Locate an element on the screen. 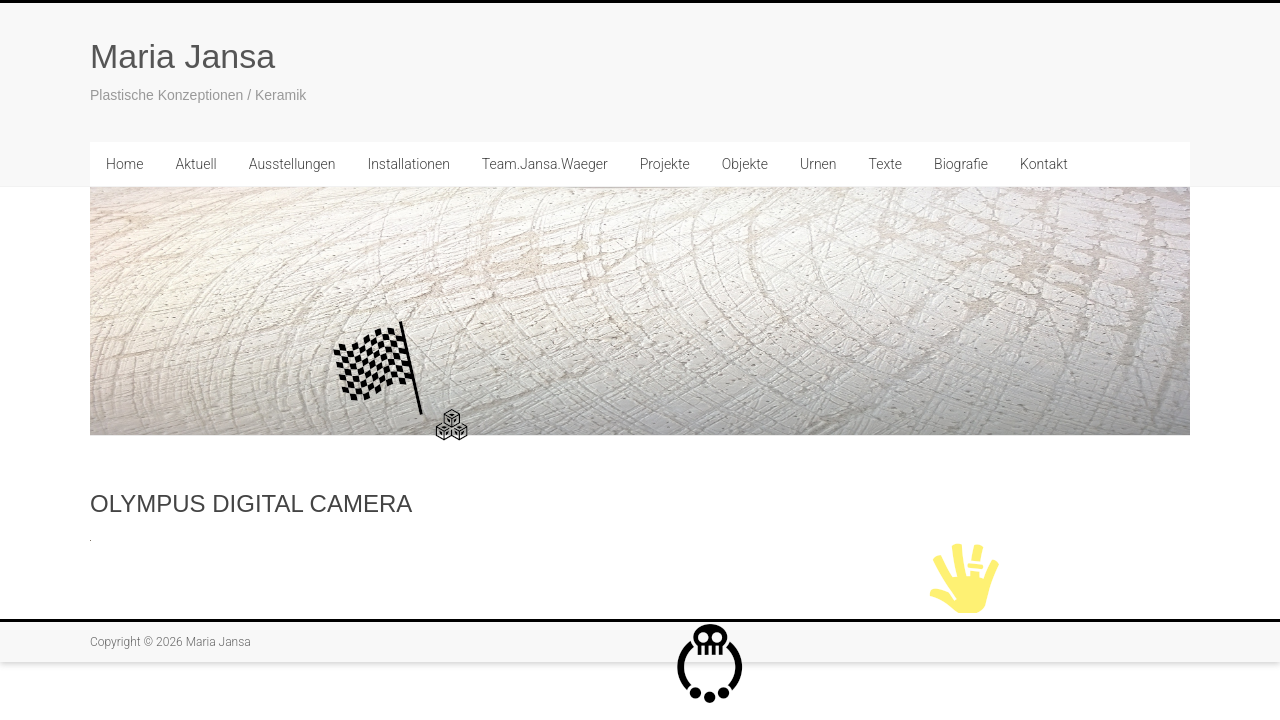  indicates race finish or completion is located at coordinates (378, 368).